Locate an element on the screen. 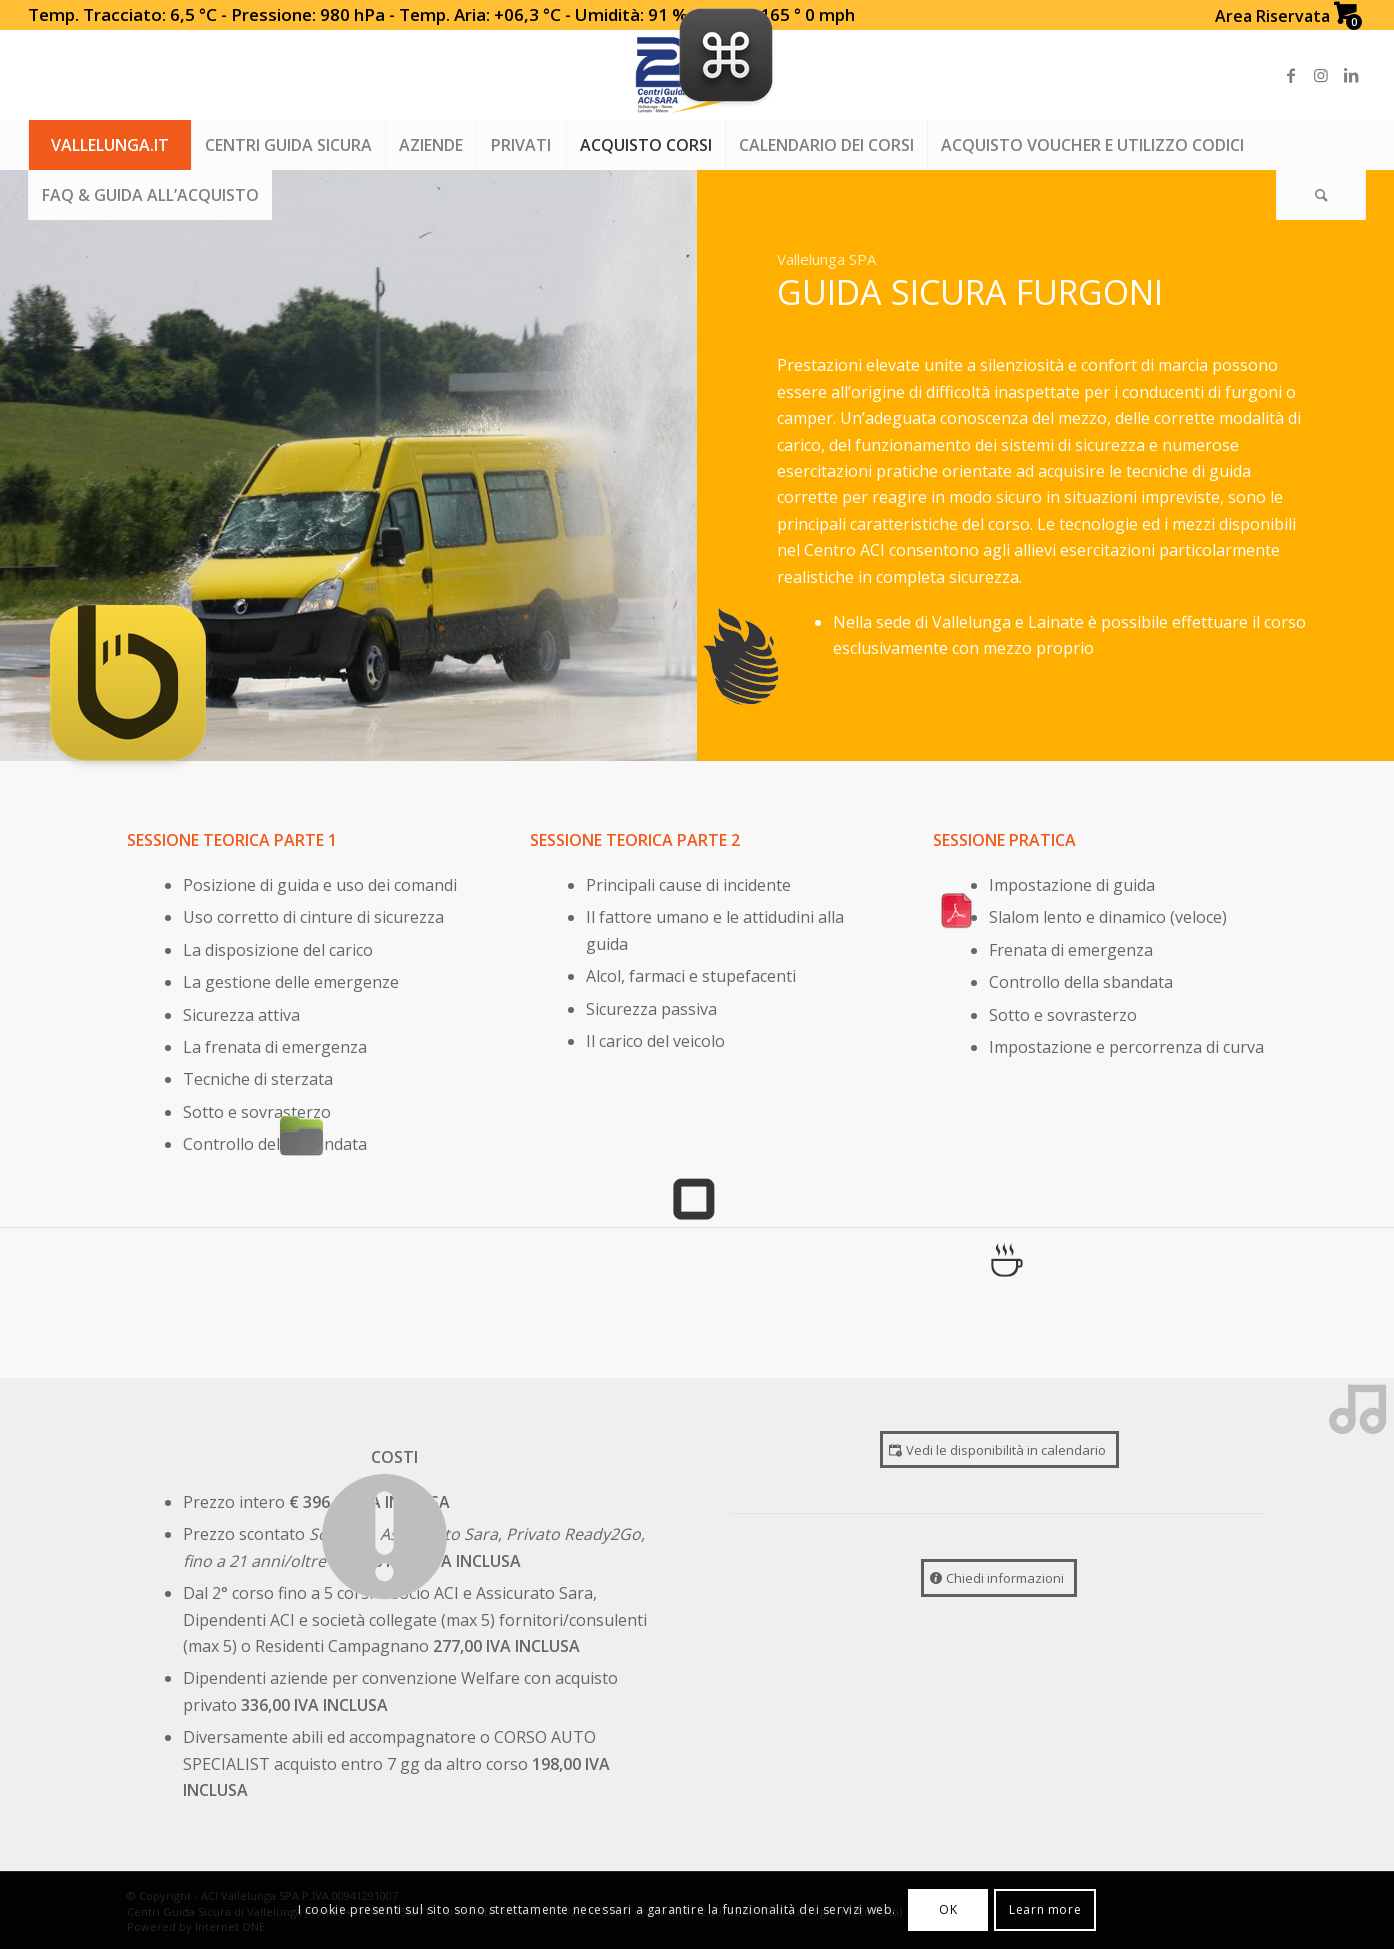 The image size is (1394, 1949). caffeine mode is active, preventing sleep is located at coordinates (1007, 1261).